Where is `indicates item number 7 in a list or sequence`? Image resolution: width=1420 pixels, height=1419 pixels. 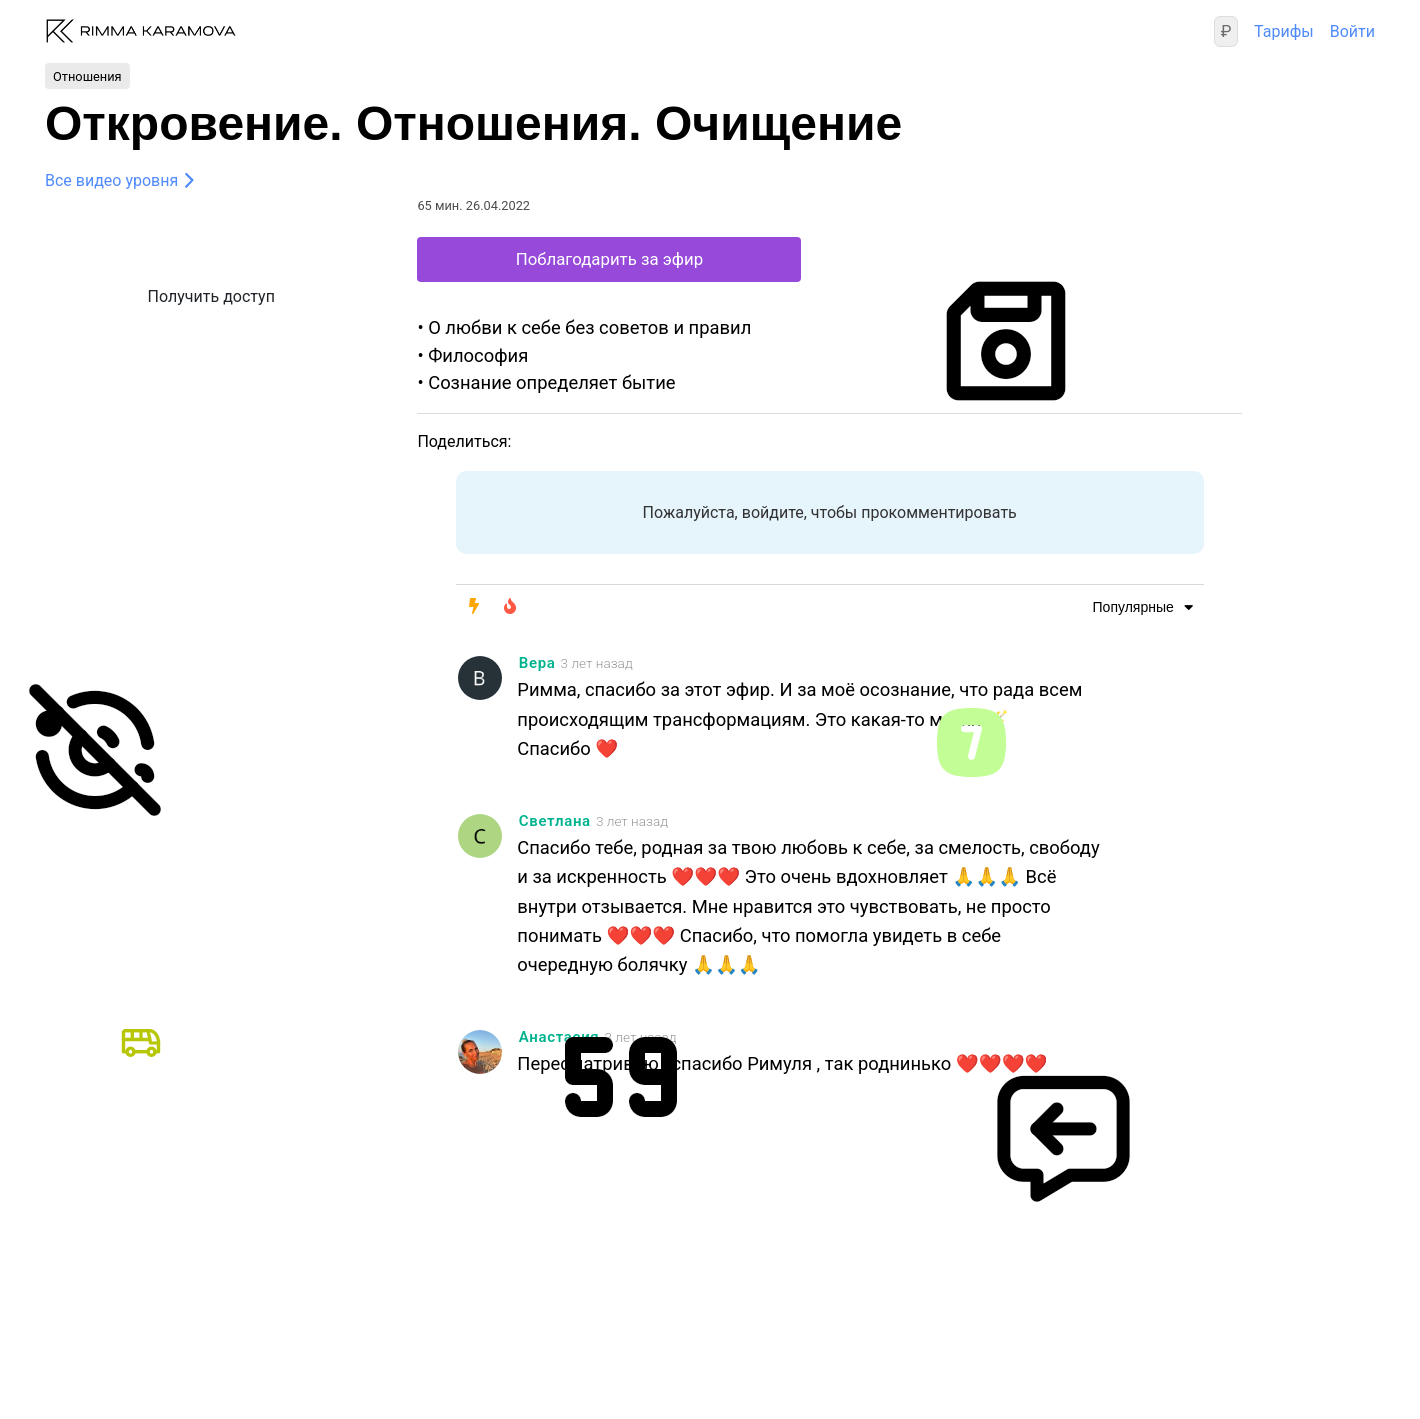 indicates item number 7 in a list or sequence is located at coordinates (971, 742).